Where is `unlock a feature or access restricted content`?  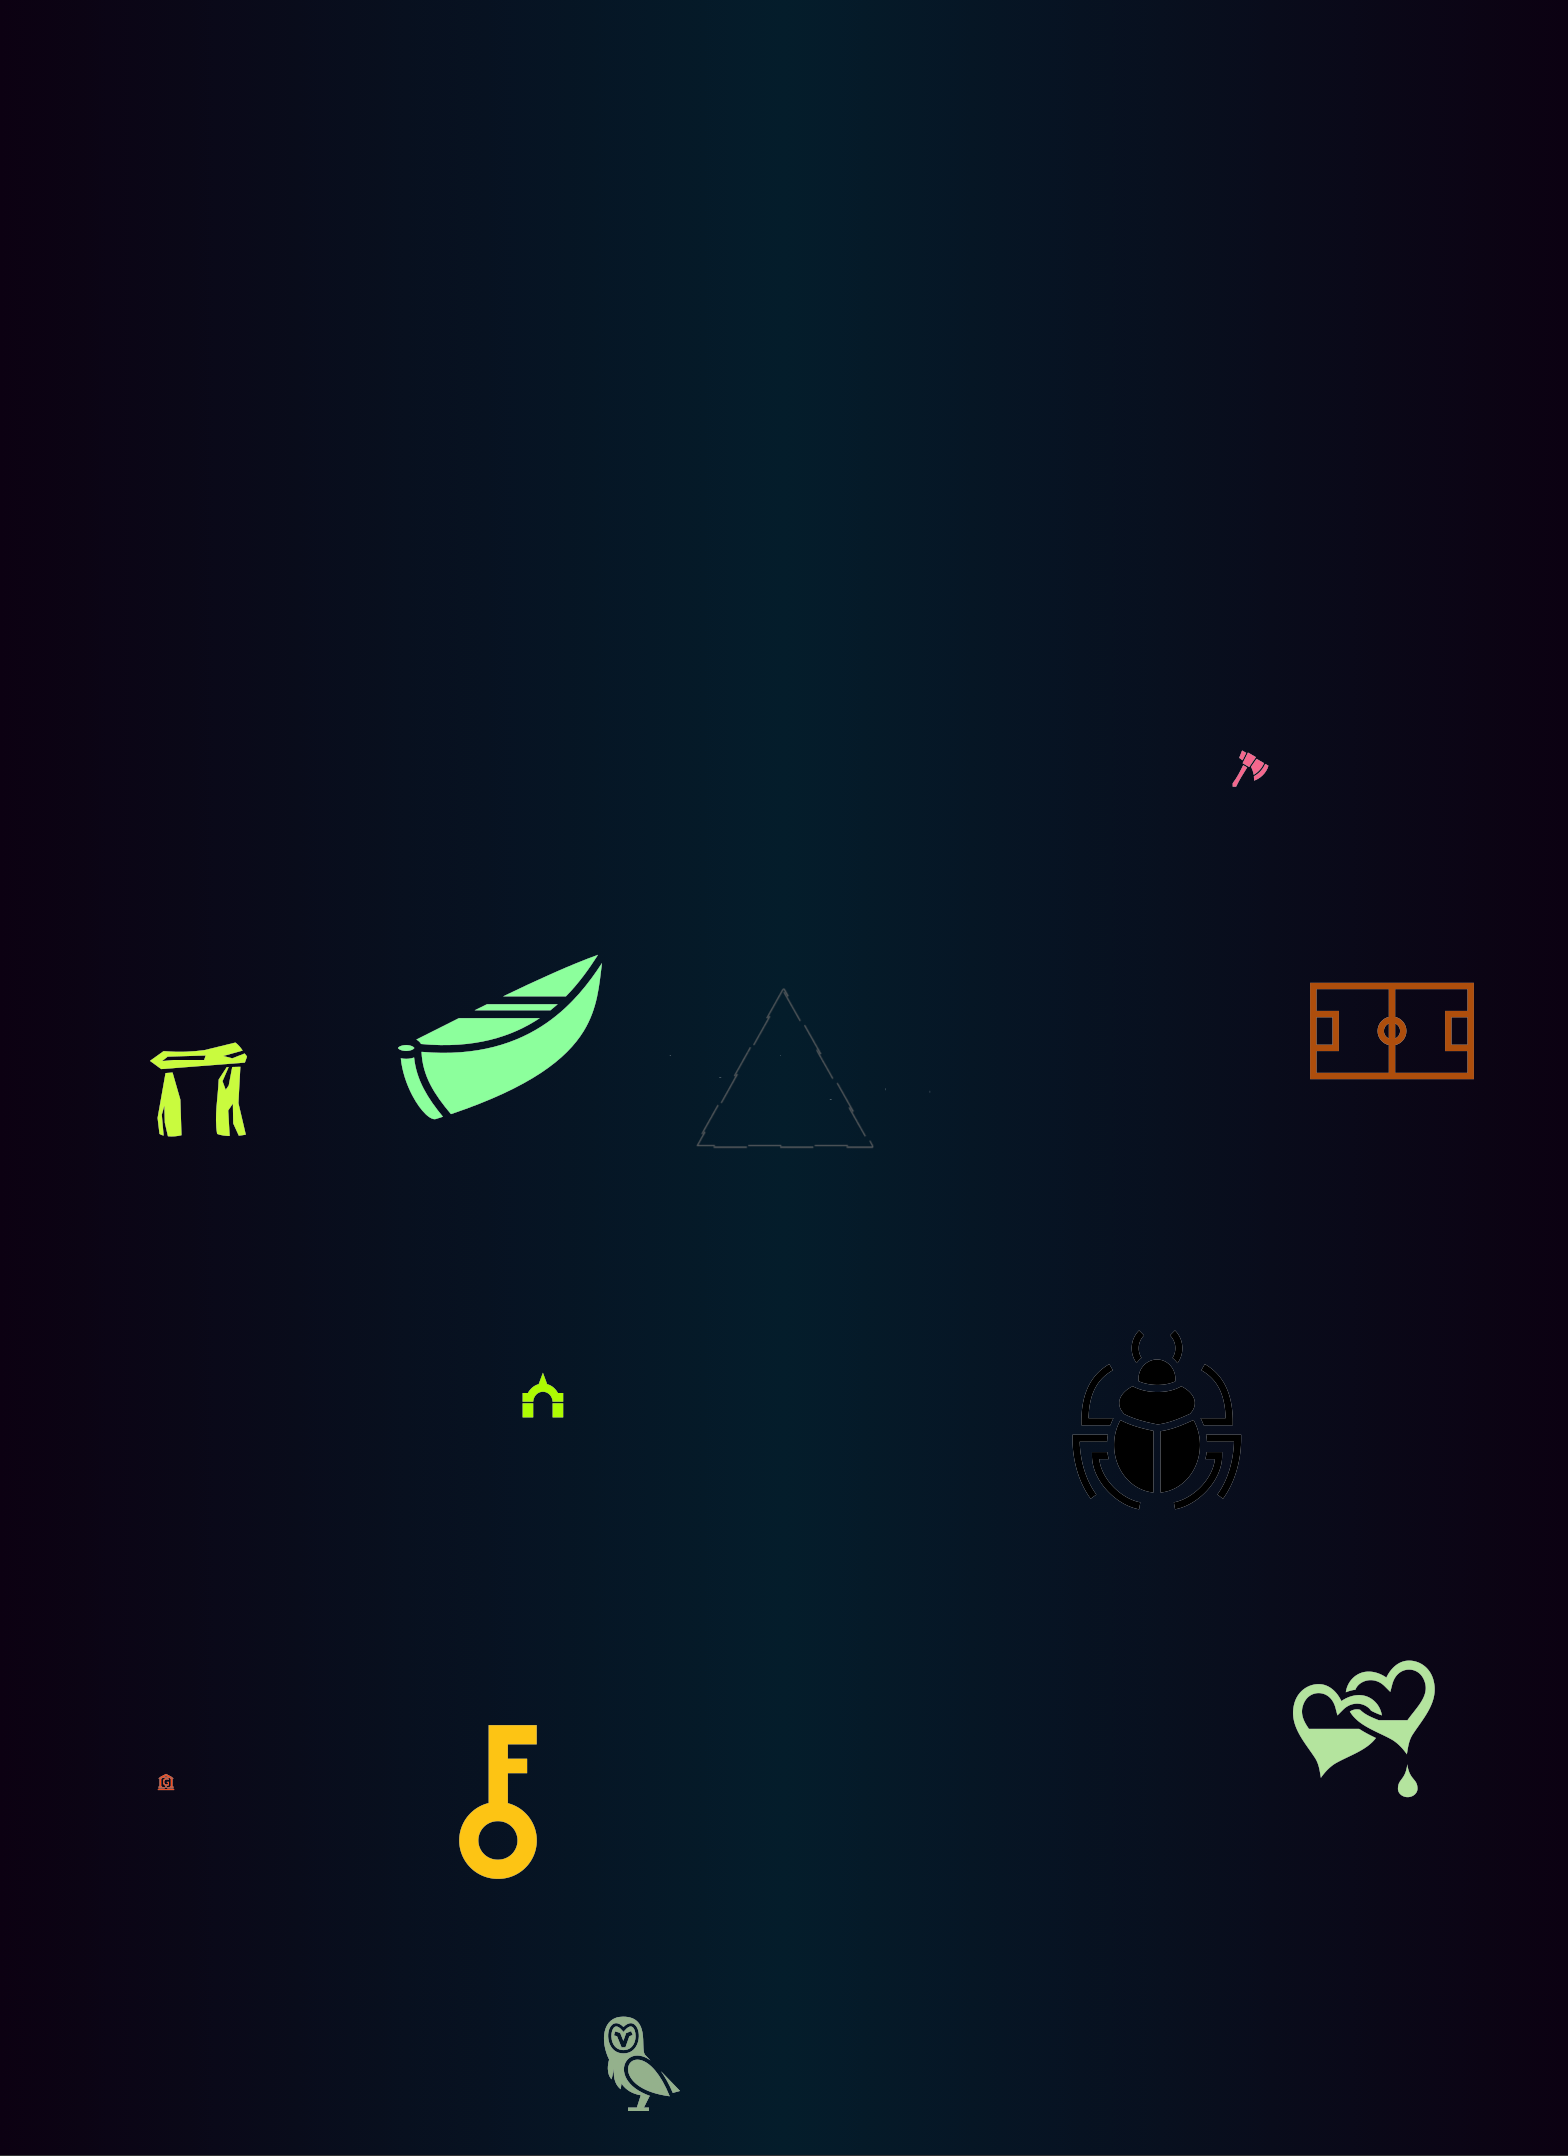 unlock a feature or access restricted content is located at coordinates (498, 1802).